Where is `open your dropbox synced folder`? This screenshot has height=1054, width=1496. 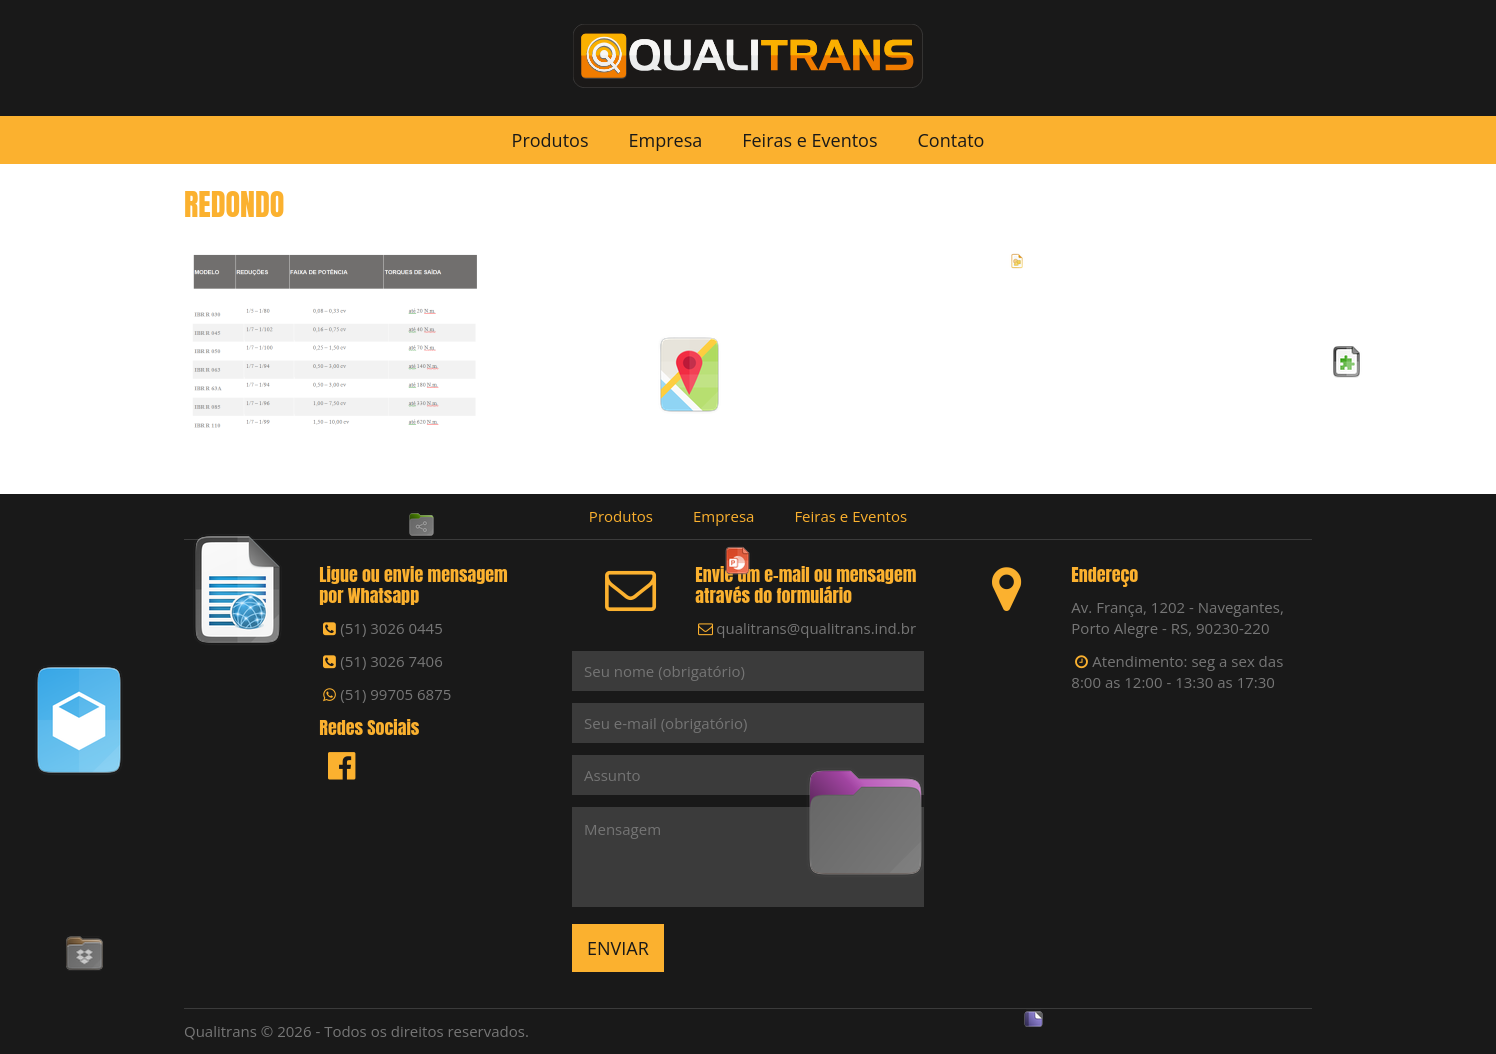 open your dropbox synced folder is located at coordinates (84, 952).